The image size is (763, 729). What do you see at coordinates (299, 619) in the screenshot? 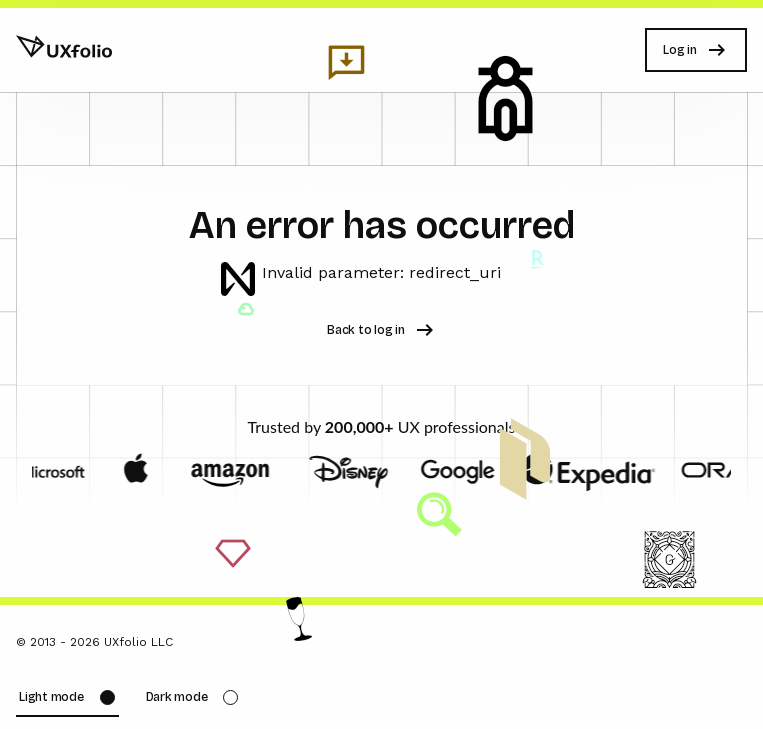
I see `wine compatibility layer application logo` at bounding box center [299, 619].